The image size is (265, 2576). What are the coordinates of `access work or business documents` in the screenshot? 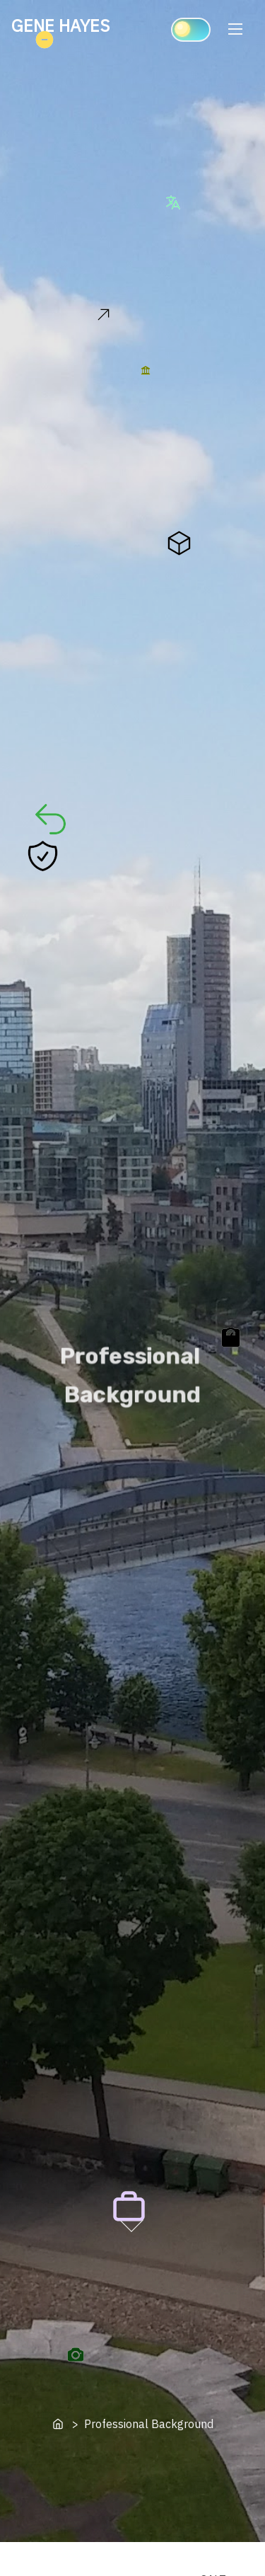 It's located at (129, 2207).